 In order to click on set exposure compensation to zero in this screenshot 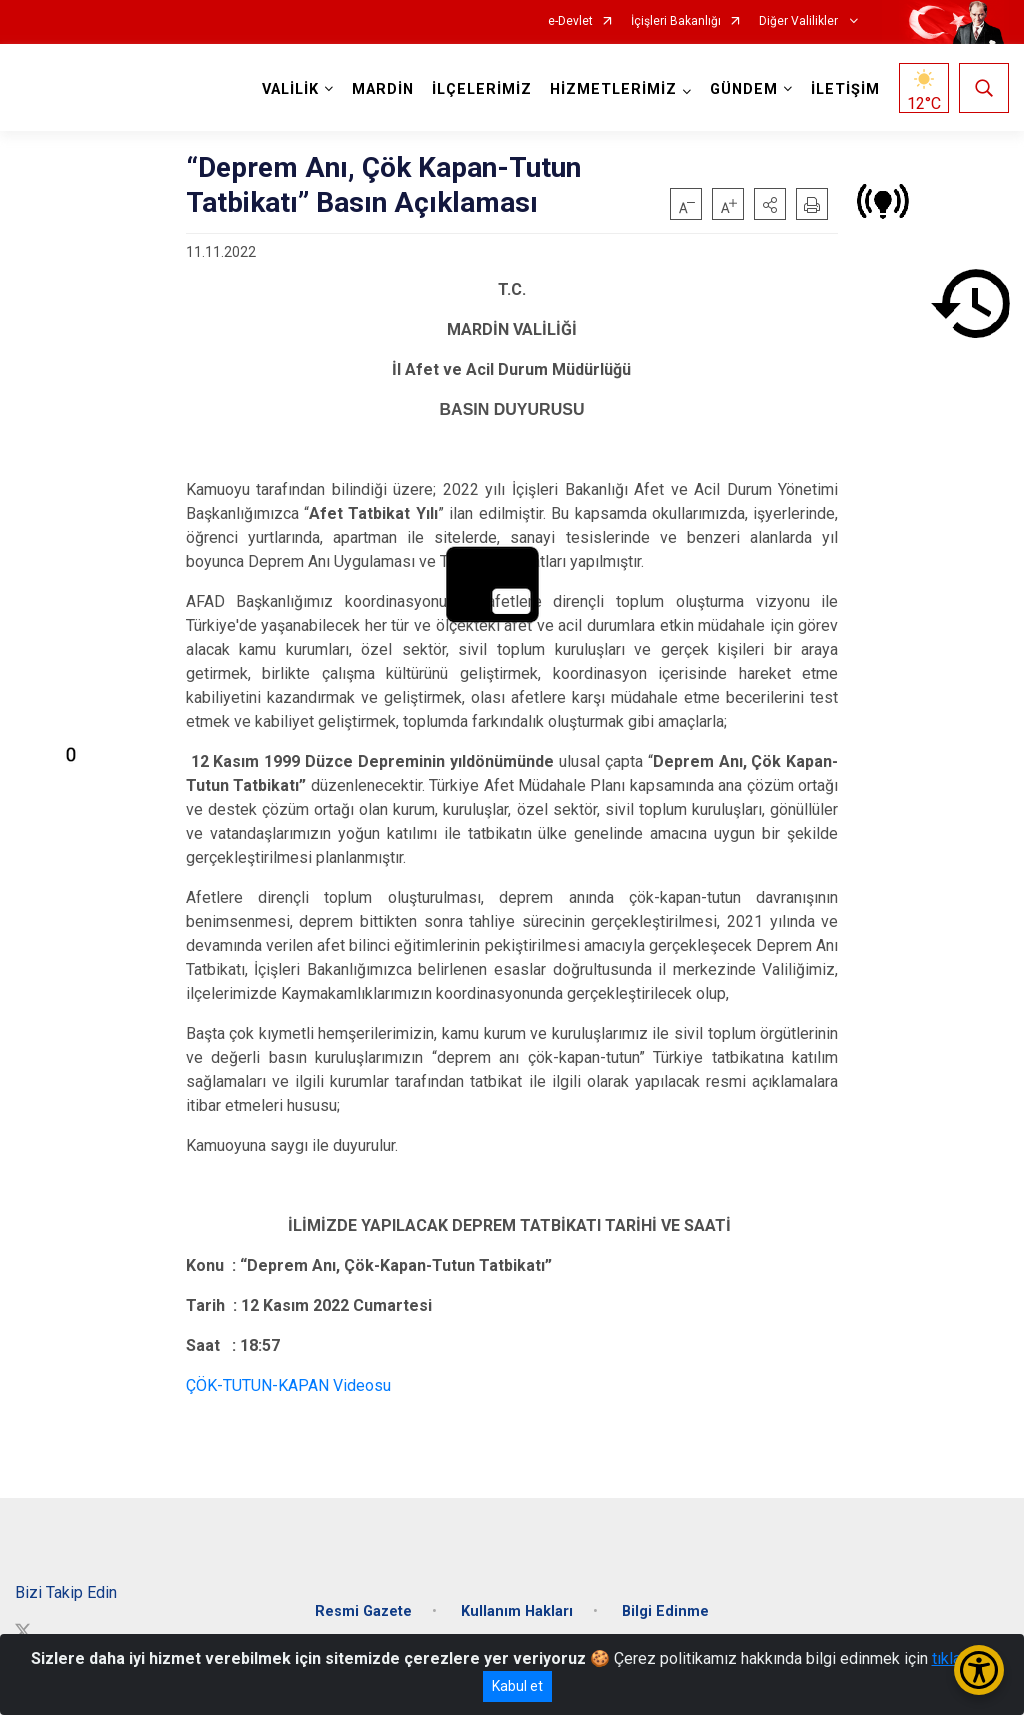, I will do `click(71, 755)`.